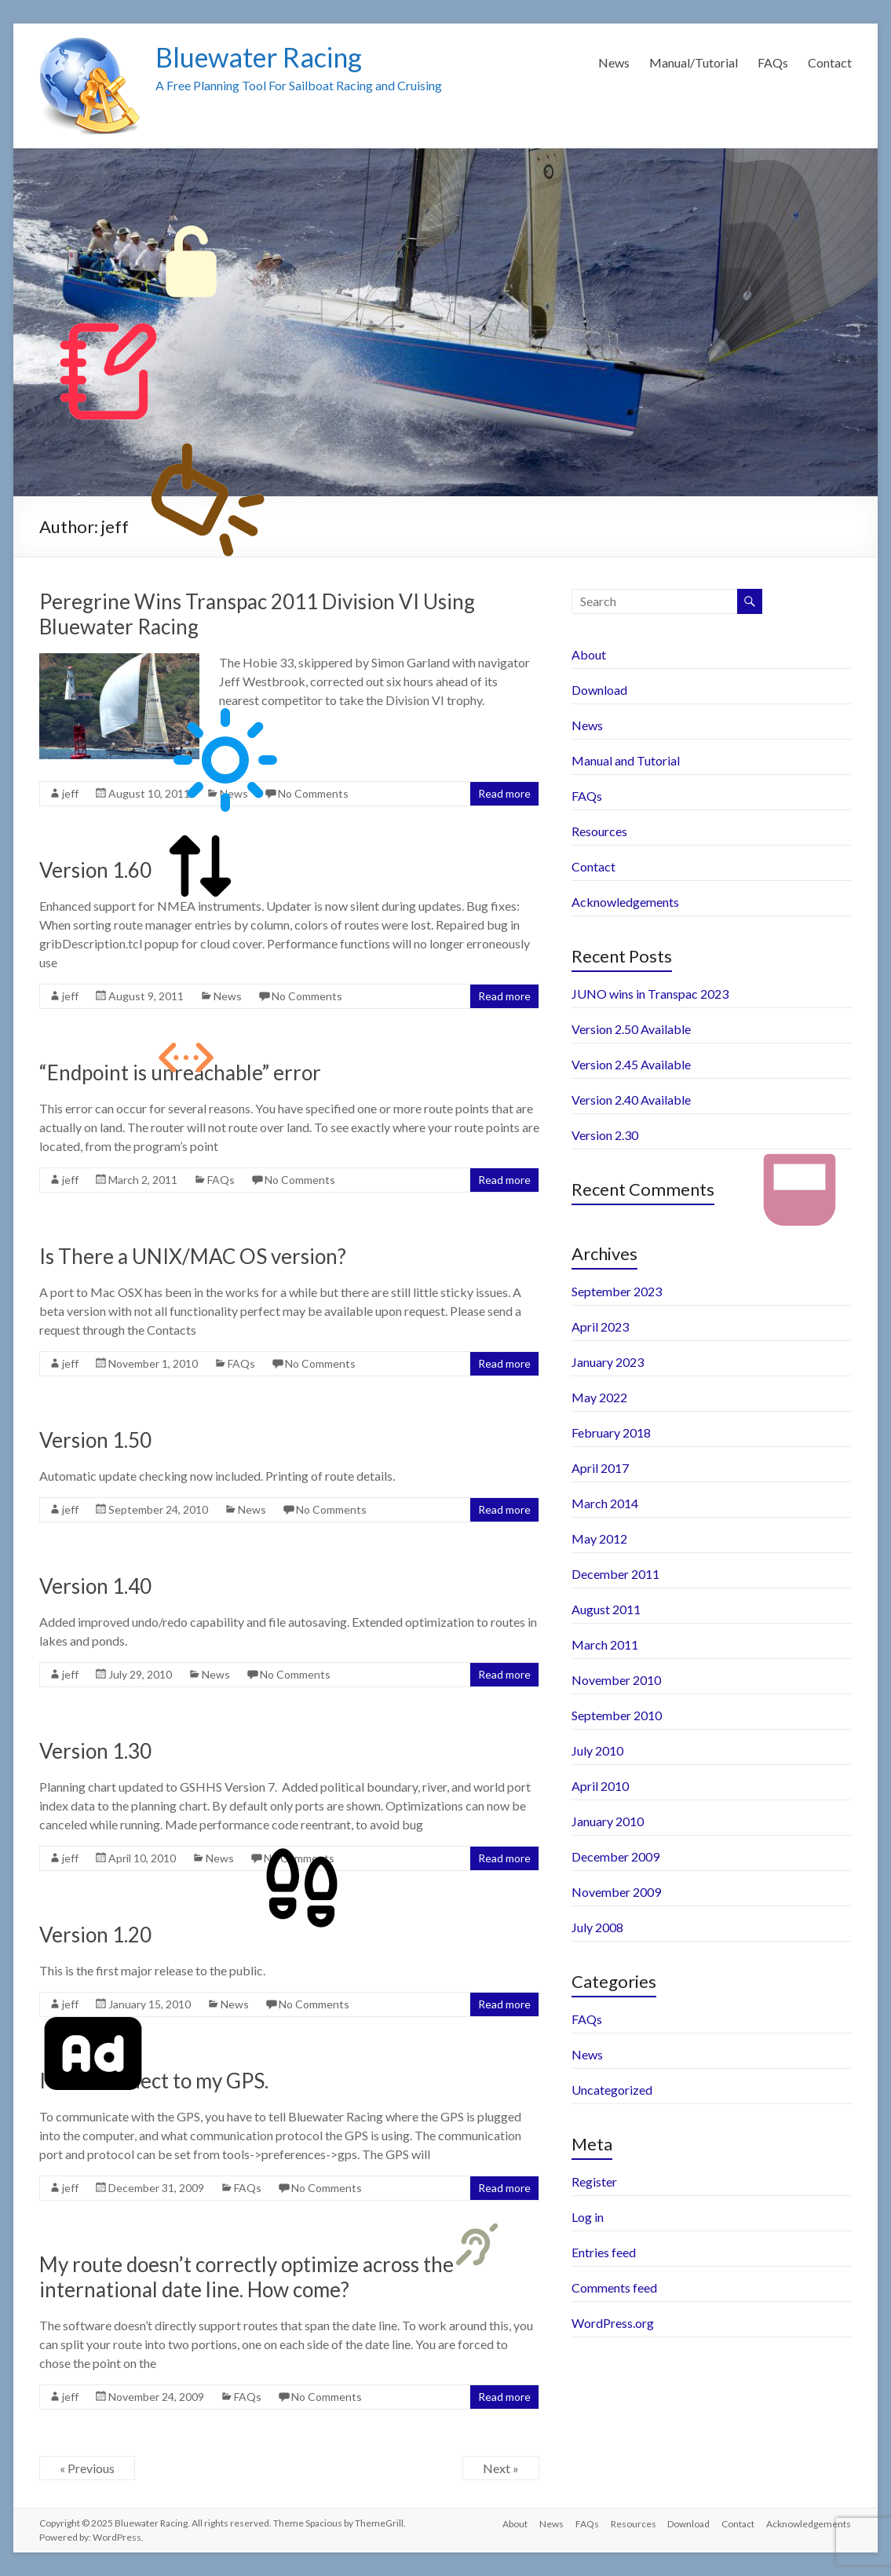  Describe the element at coordinates (799, 1189) in the screenshot. I see `view drink or beverage options` at that location.